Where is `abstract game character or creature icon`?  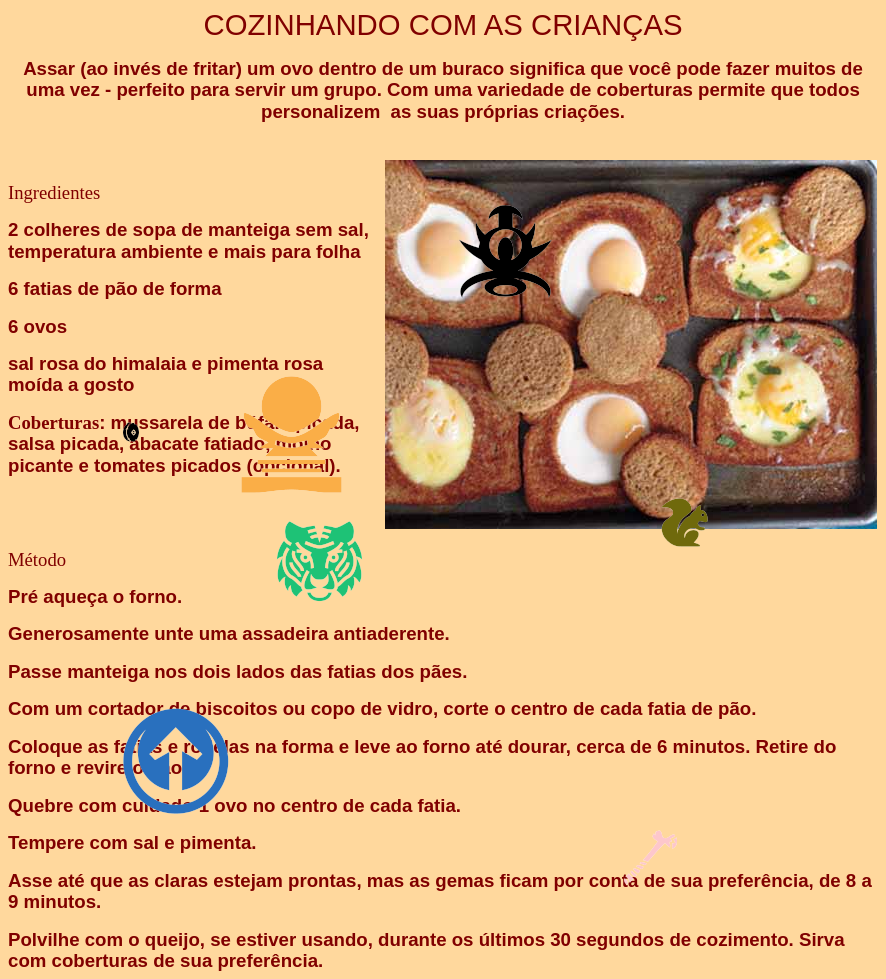
abstract game character or creature icon is located at coordinates (505, 251).